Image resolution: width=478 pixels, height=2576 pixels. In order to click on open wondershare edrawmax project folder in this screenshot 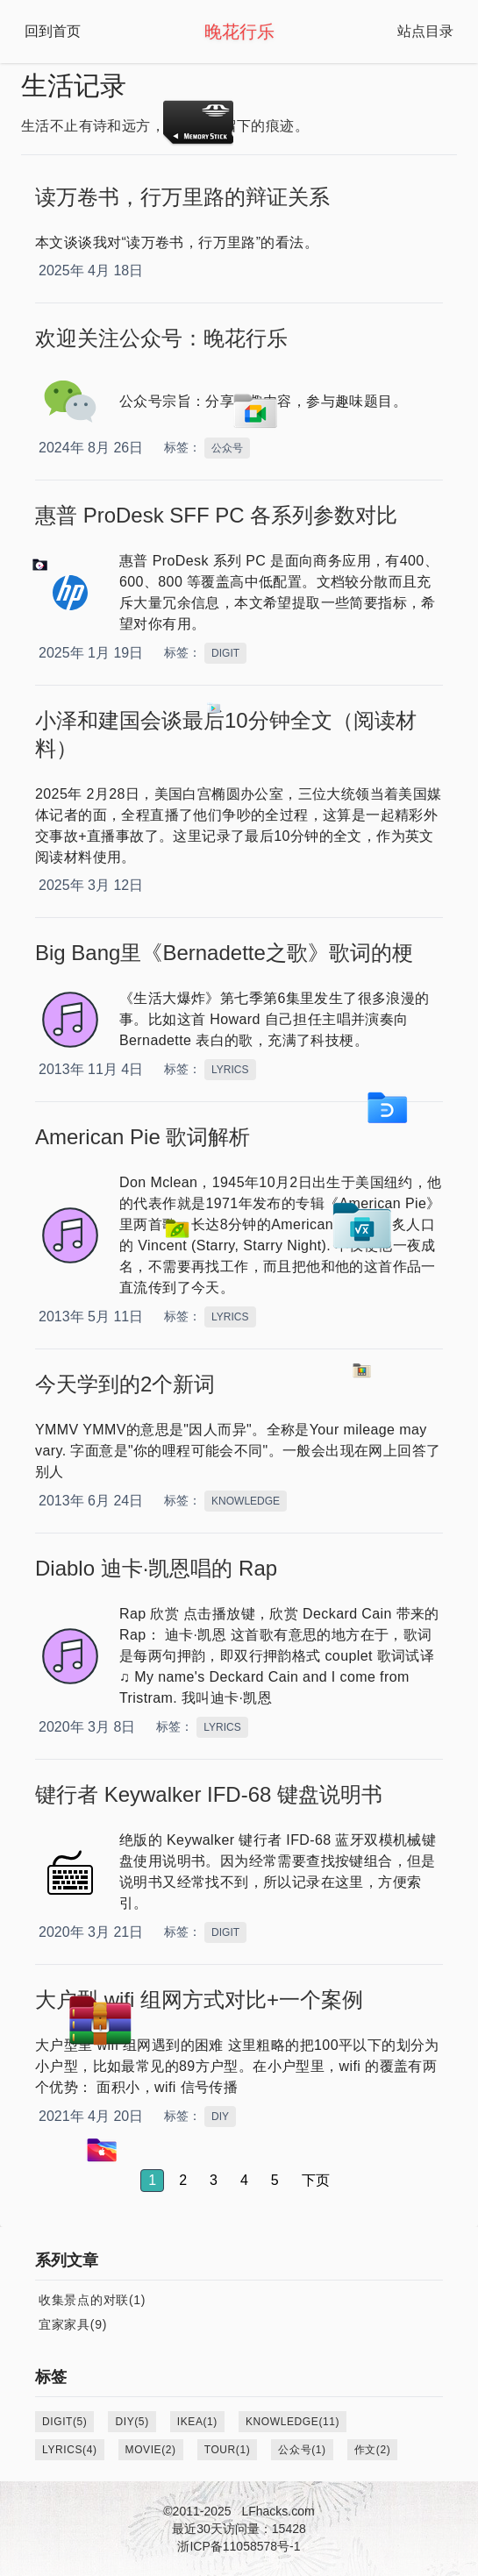, I will do `click(387, 1108)`.